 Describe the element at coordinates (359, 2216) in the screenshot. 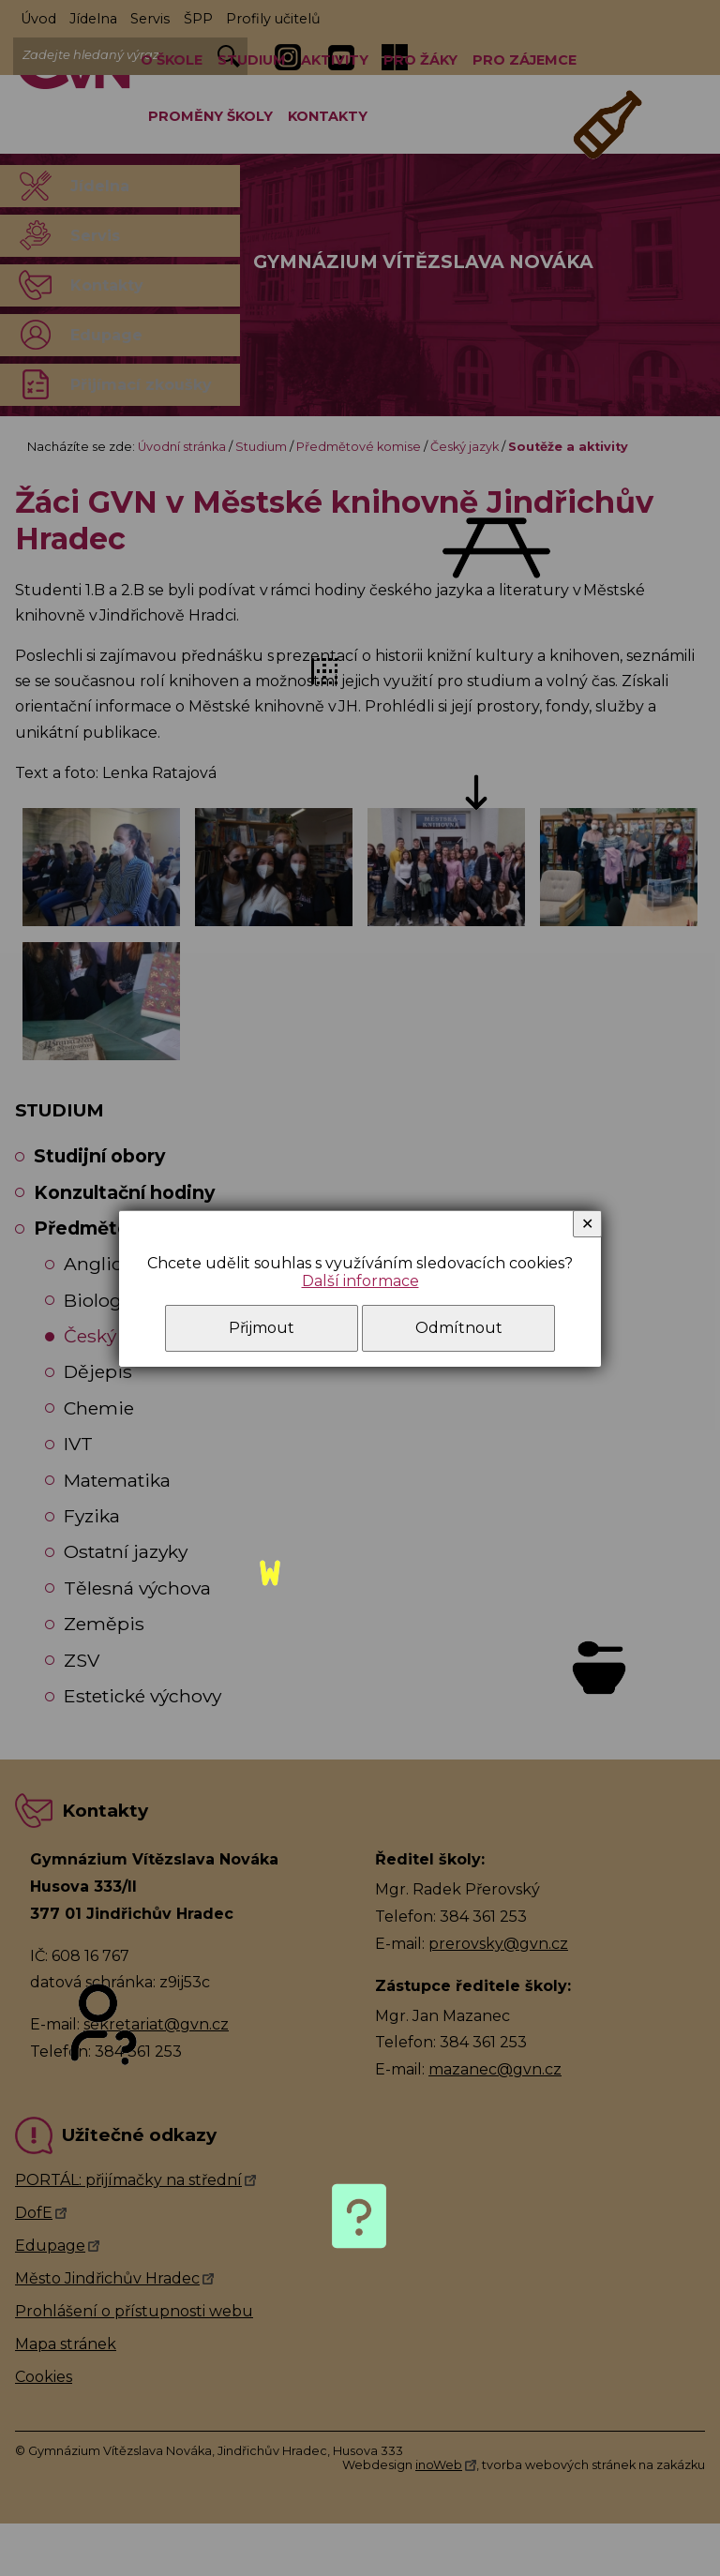

I see `access help or FAQ section` at that location.